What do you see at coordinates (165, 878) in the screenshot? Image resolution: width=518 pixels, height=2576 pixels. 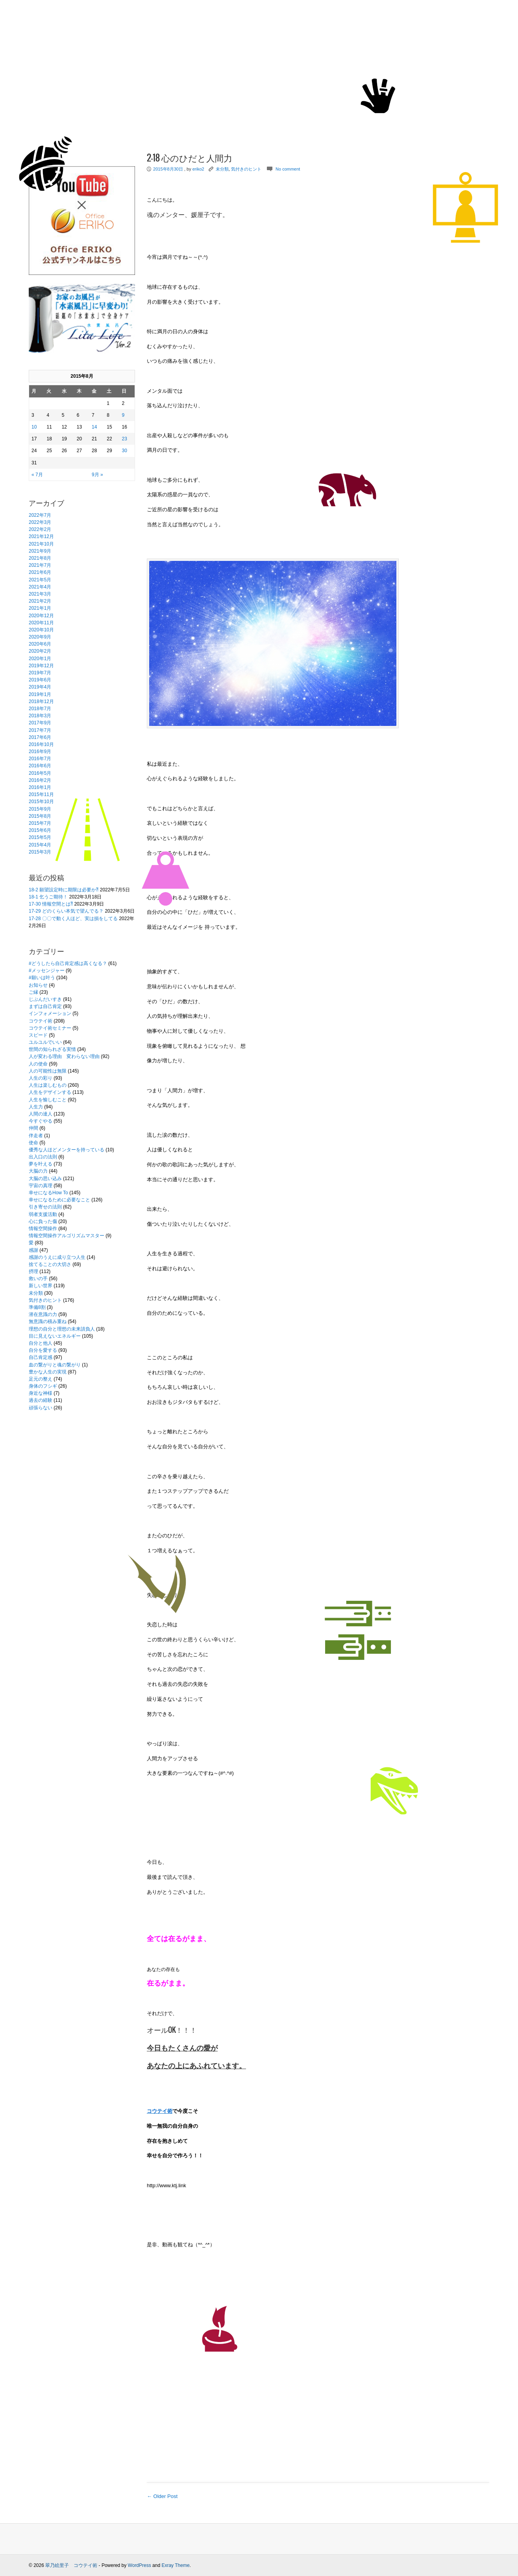 I see `indicates a crushing or weight-based attack in a game` at bounding box center [165, 878].